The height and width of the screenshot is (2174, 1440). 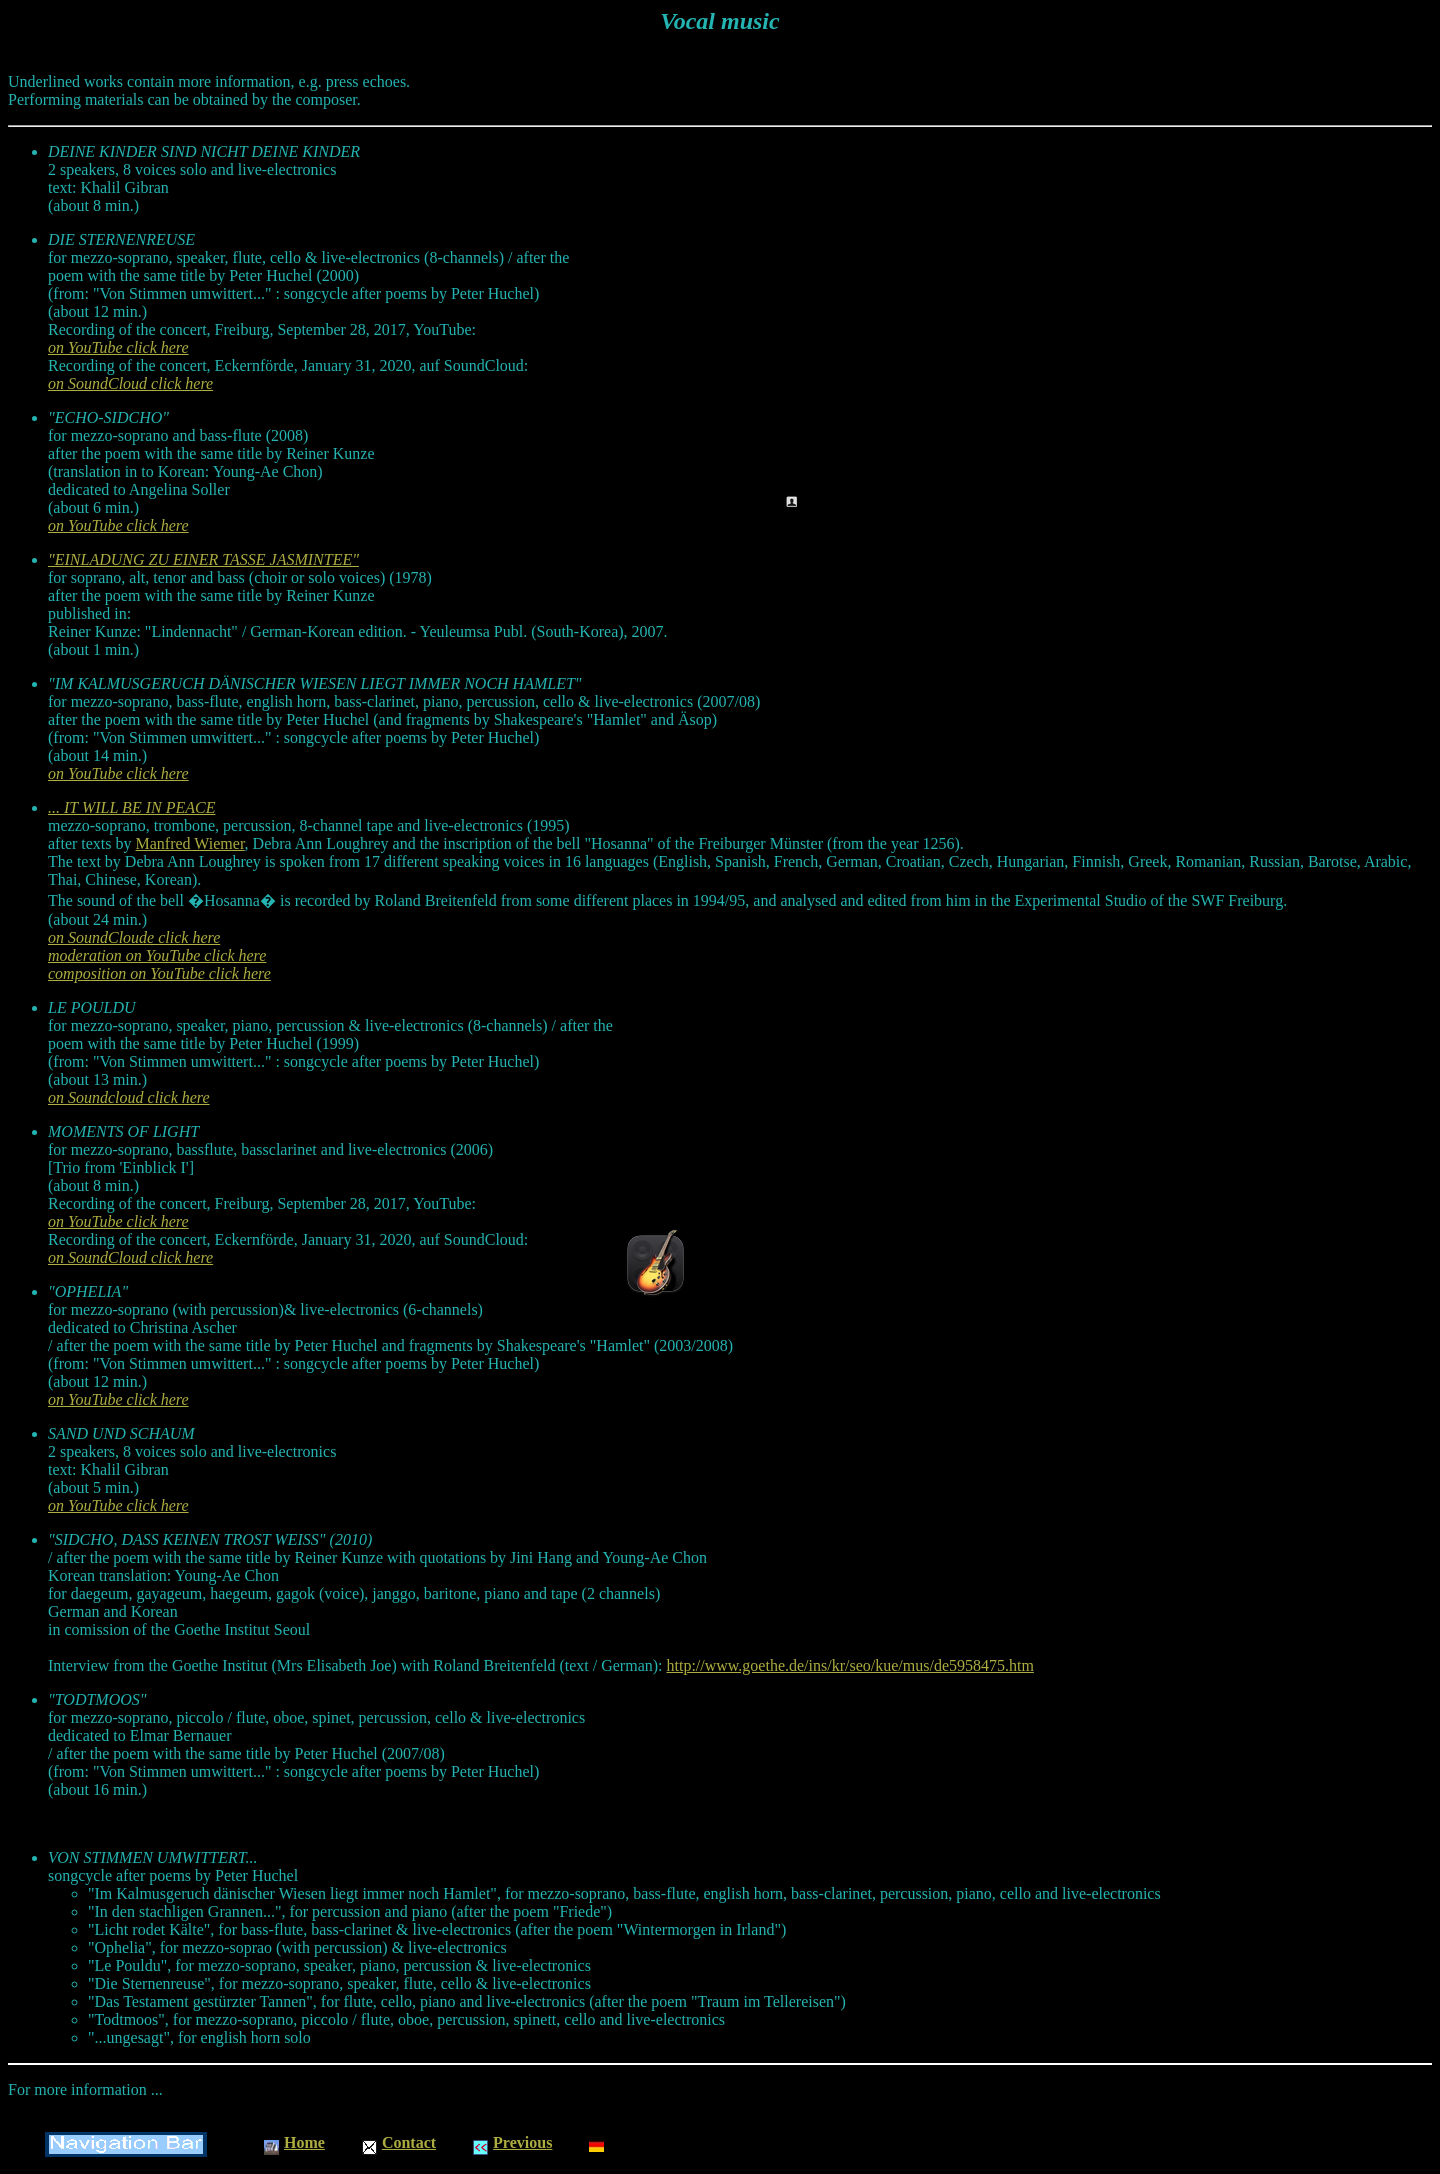 What do you see at coordinates (785, 495) in the screenshot?
I see `indicates user-generated content in the library` at bounding box center [785, 495].